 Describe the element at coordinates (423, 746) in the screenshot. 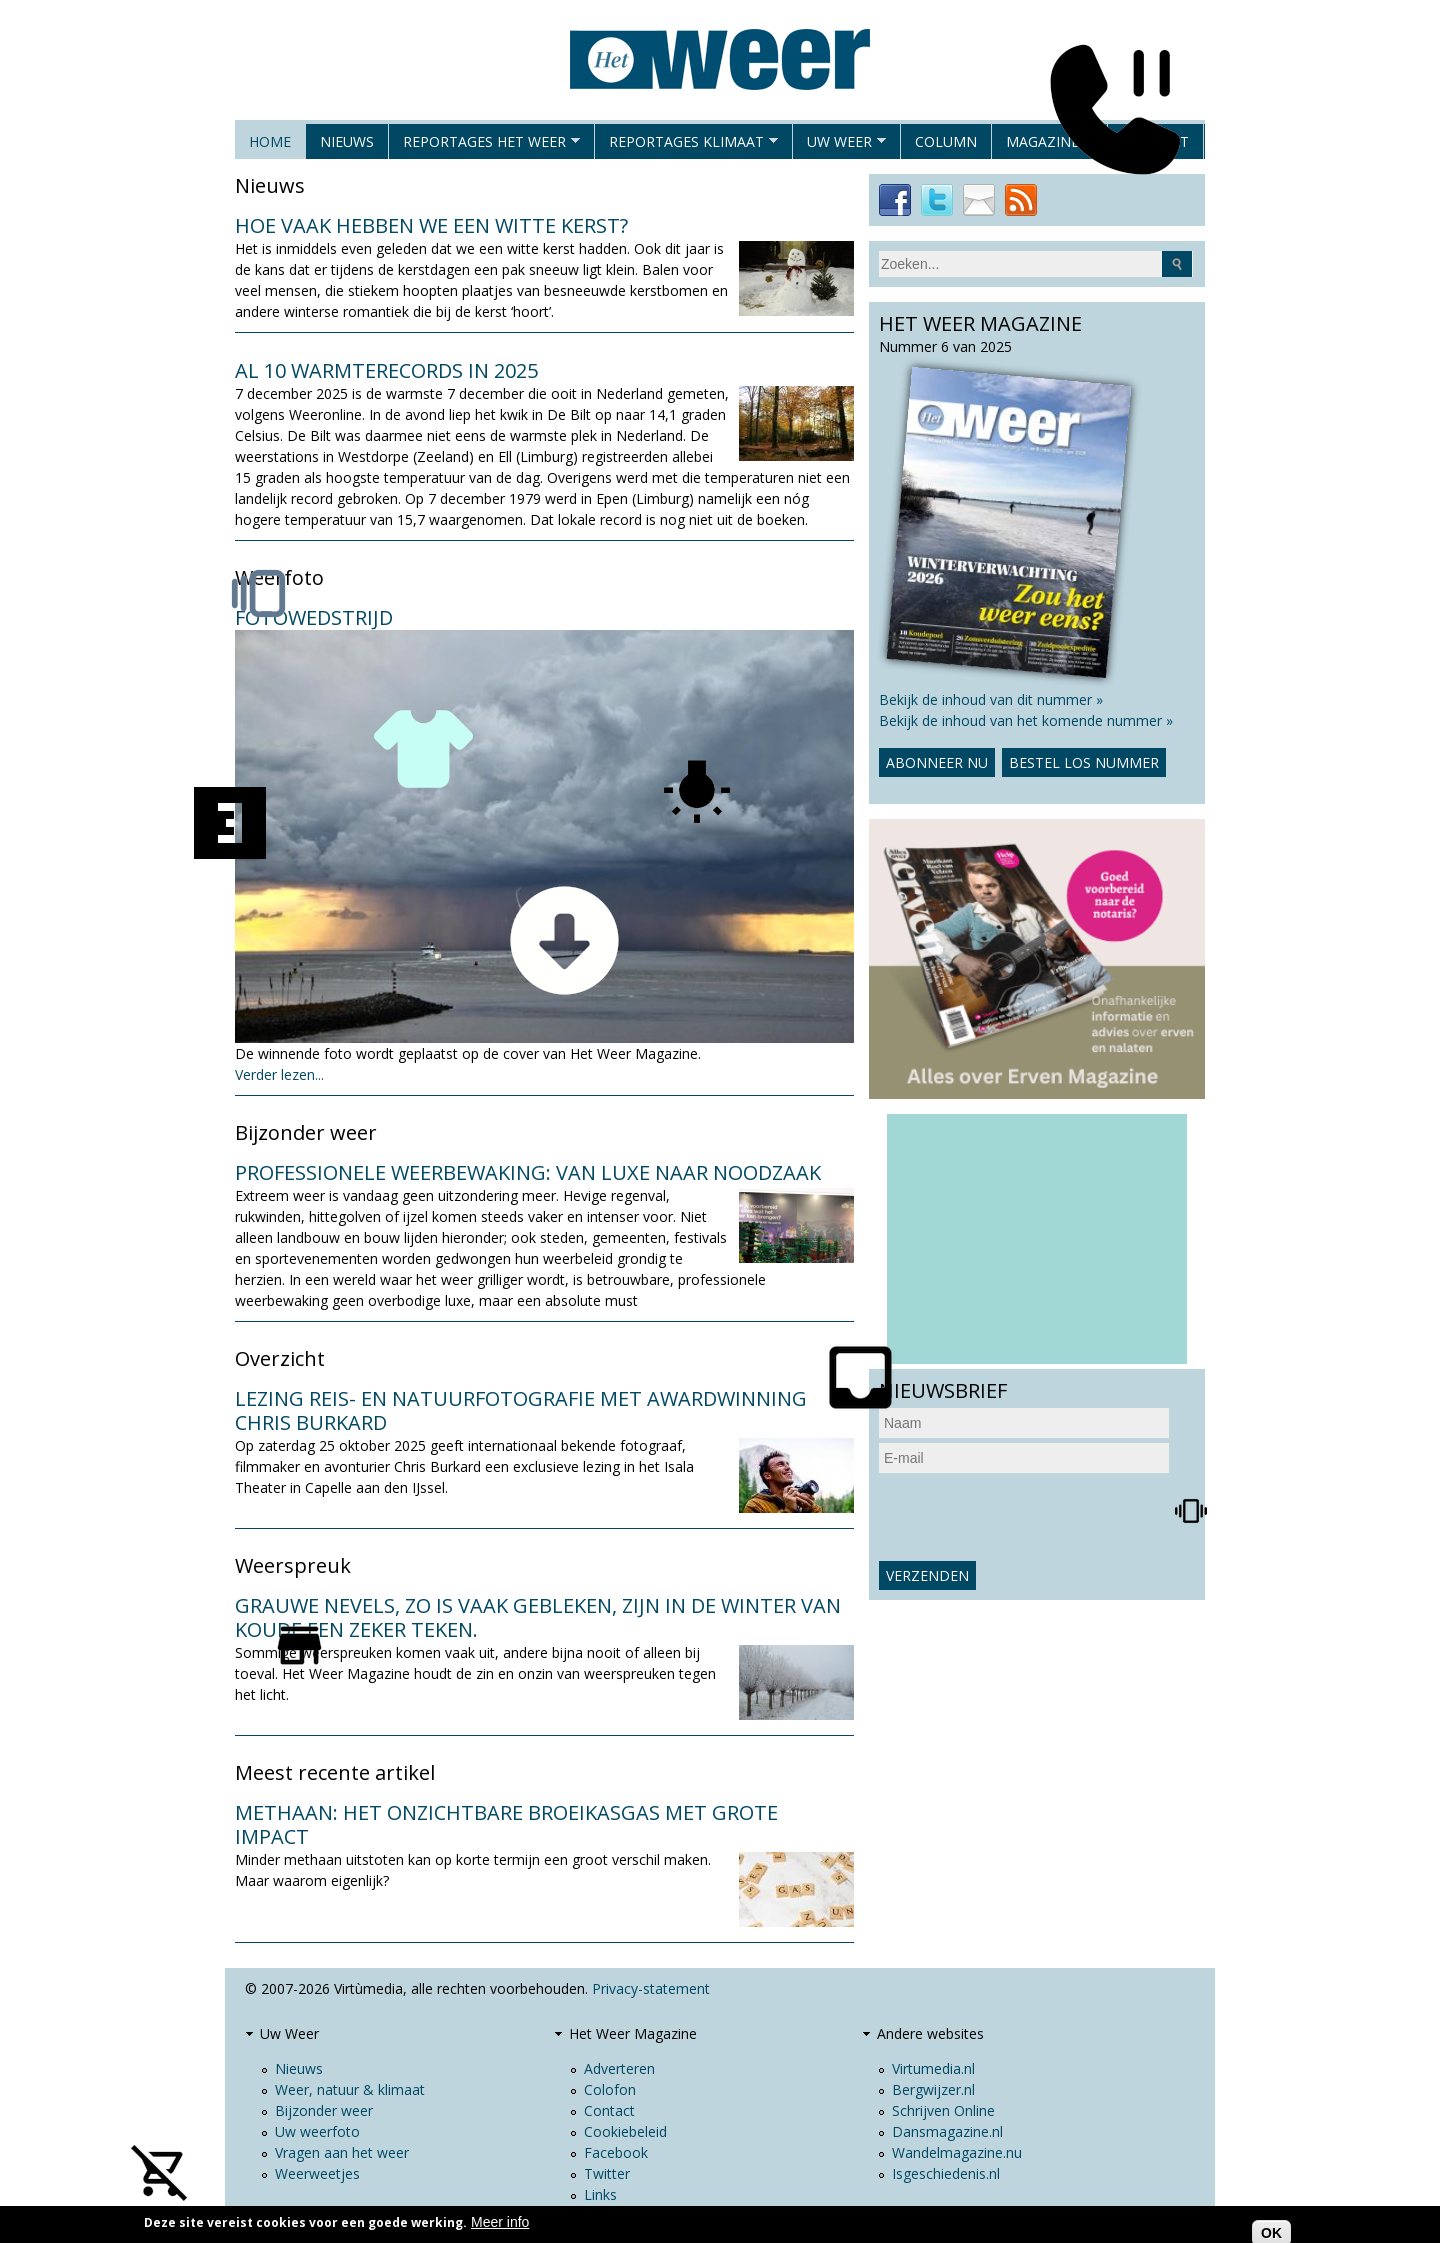

I see `browse clothing or apparel items` at that location.